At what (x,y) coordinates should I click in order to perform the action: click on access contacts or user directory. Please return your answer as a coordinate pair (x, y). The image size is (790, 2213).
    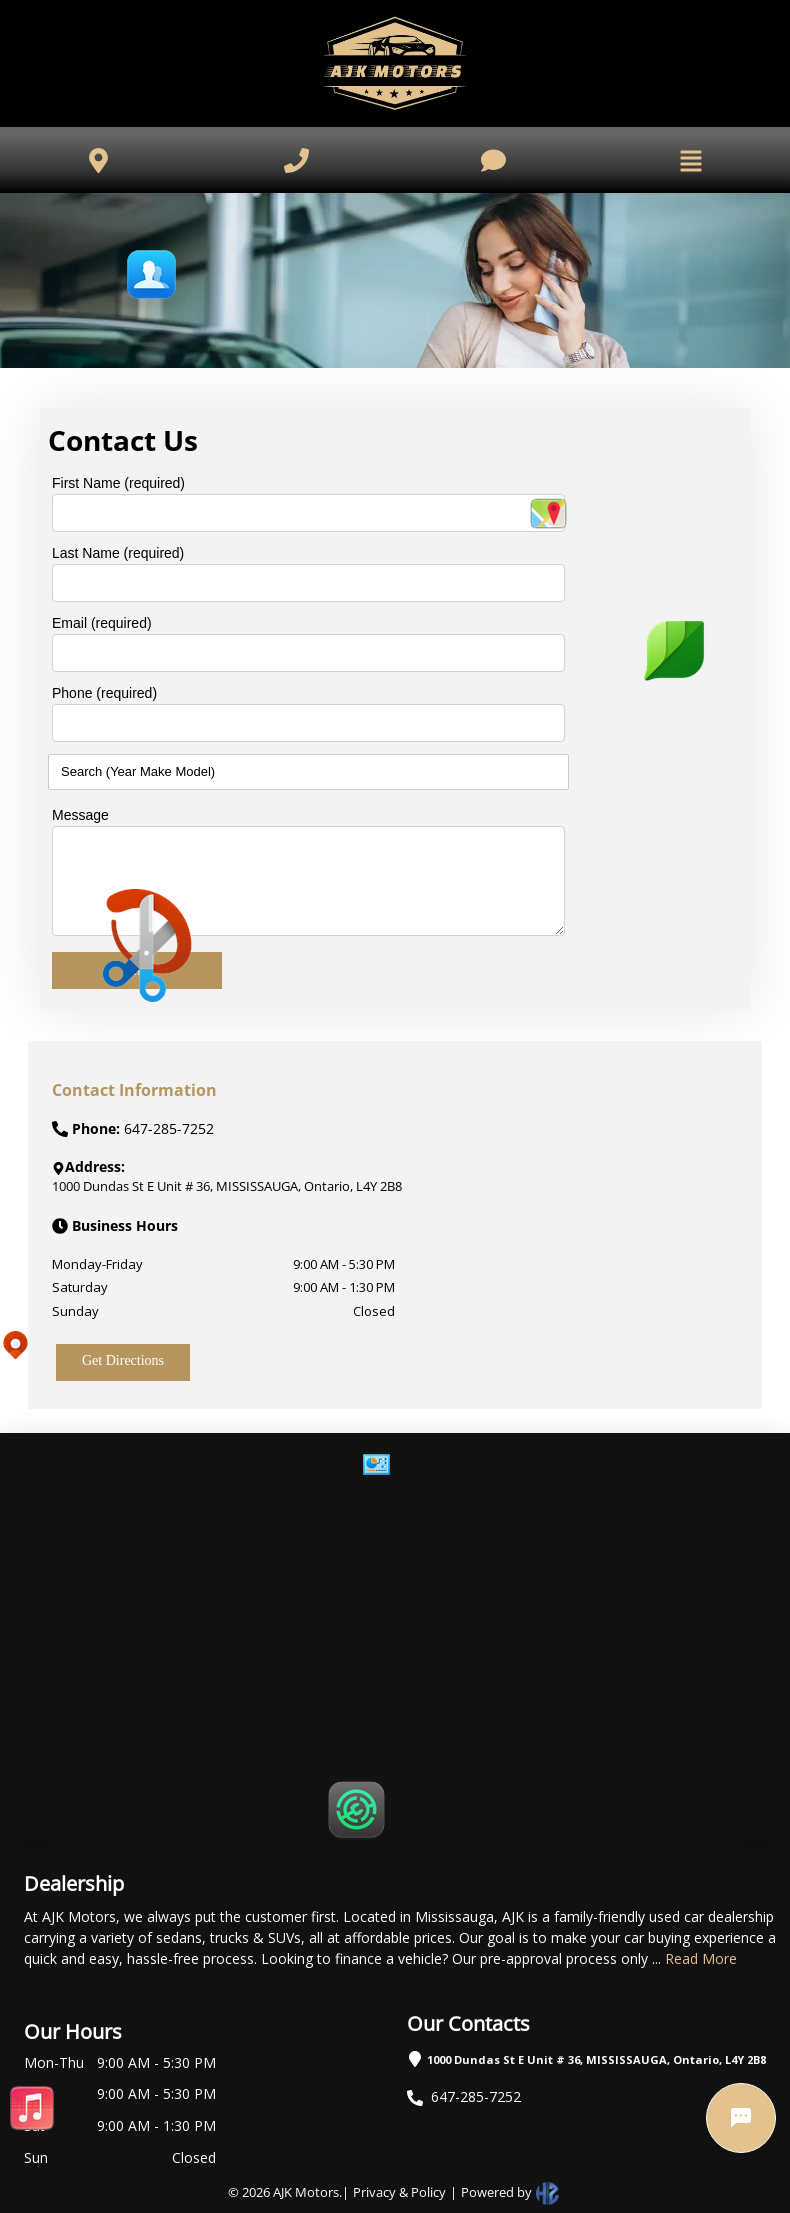
    Looking at the image, I should click on (151, 274).